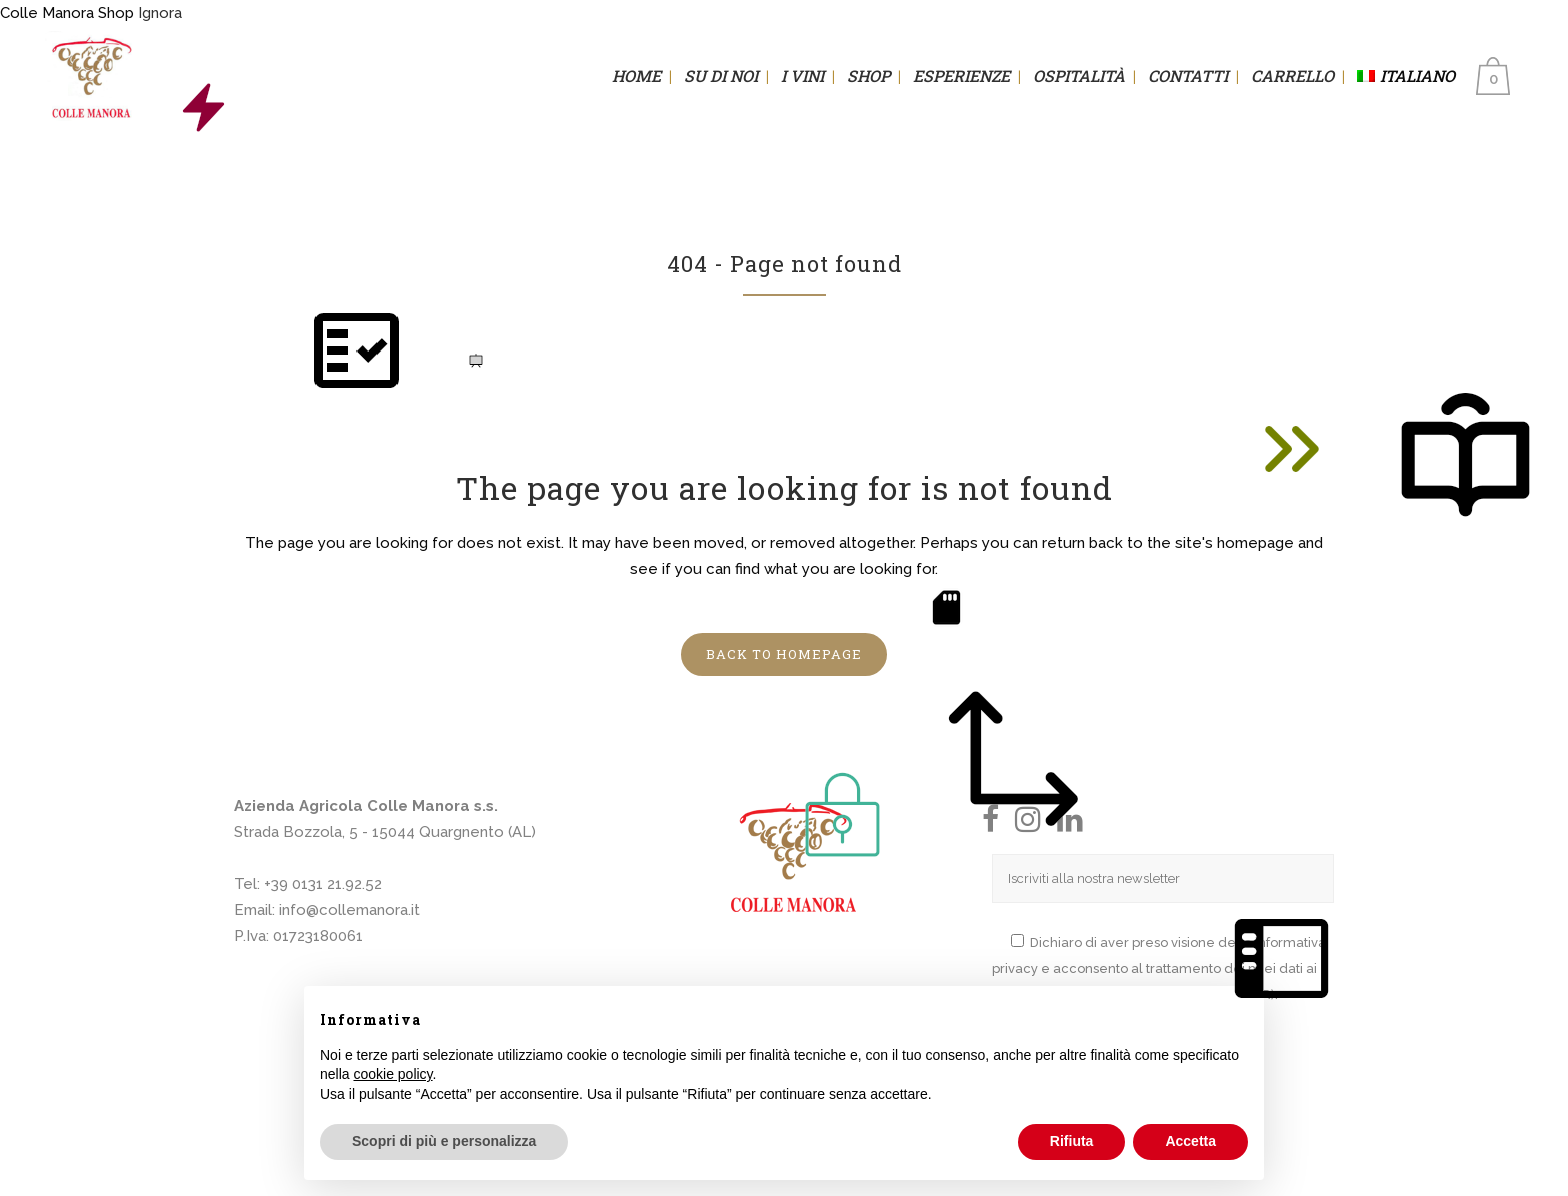 The width and height of the screenshot is (1568, 1196). Describe the element at coordinates (1465, 452) in the screenshot. I see `access your contacts or address book` at that location.